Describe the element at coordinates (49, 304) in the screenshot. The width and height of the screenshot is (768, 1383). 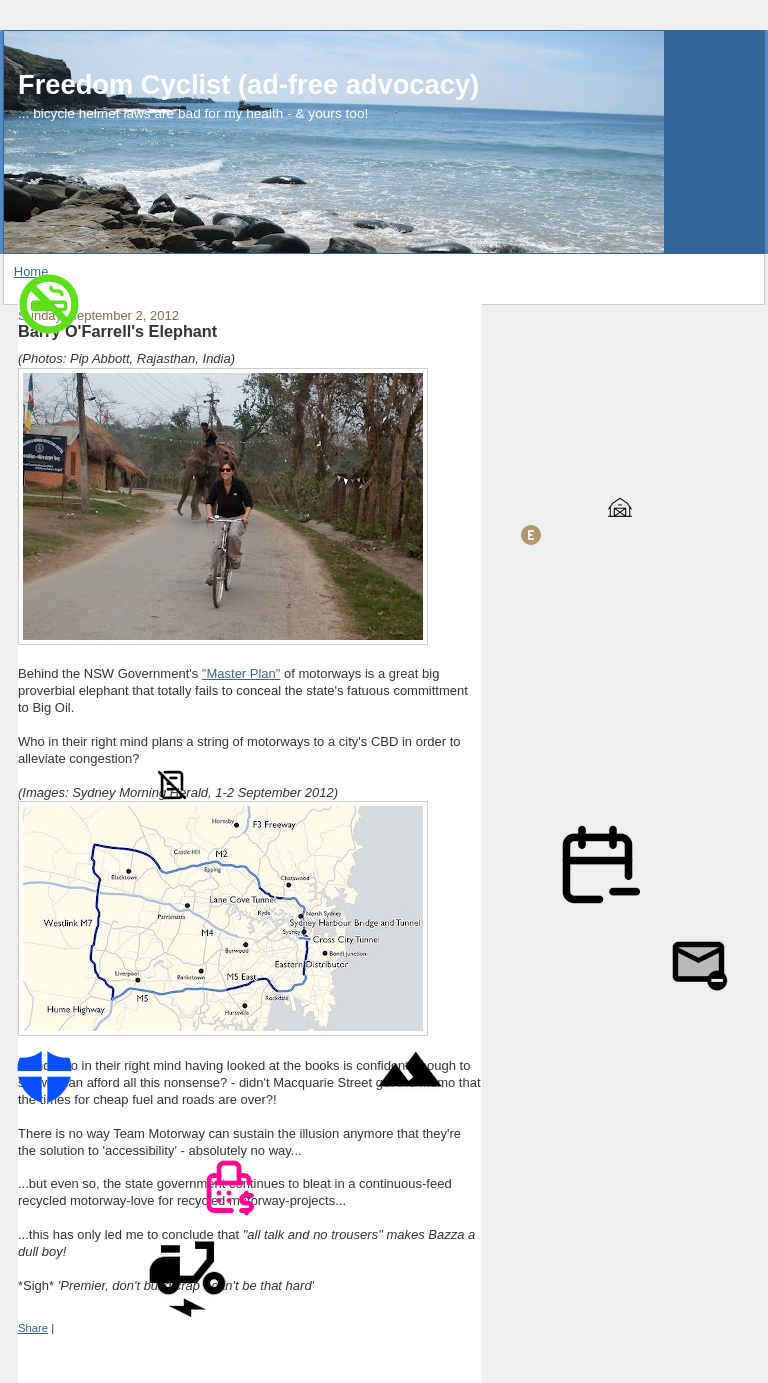
I see `indicates a no smoking zone or area` at that location.